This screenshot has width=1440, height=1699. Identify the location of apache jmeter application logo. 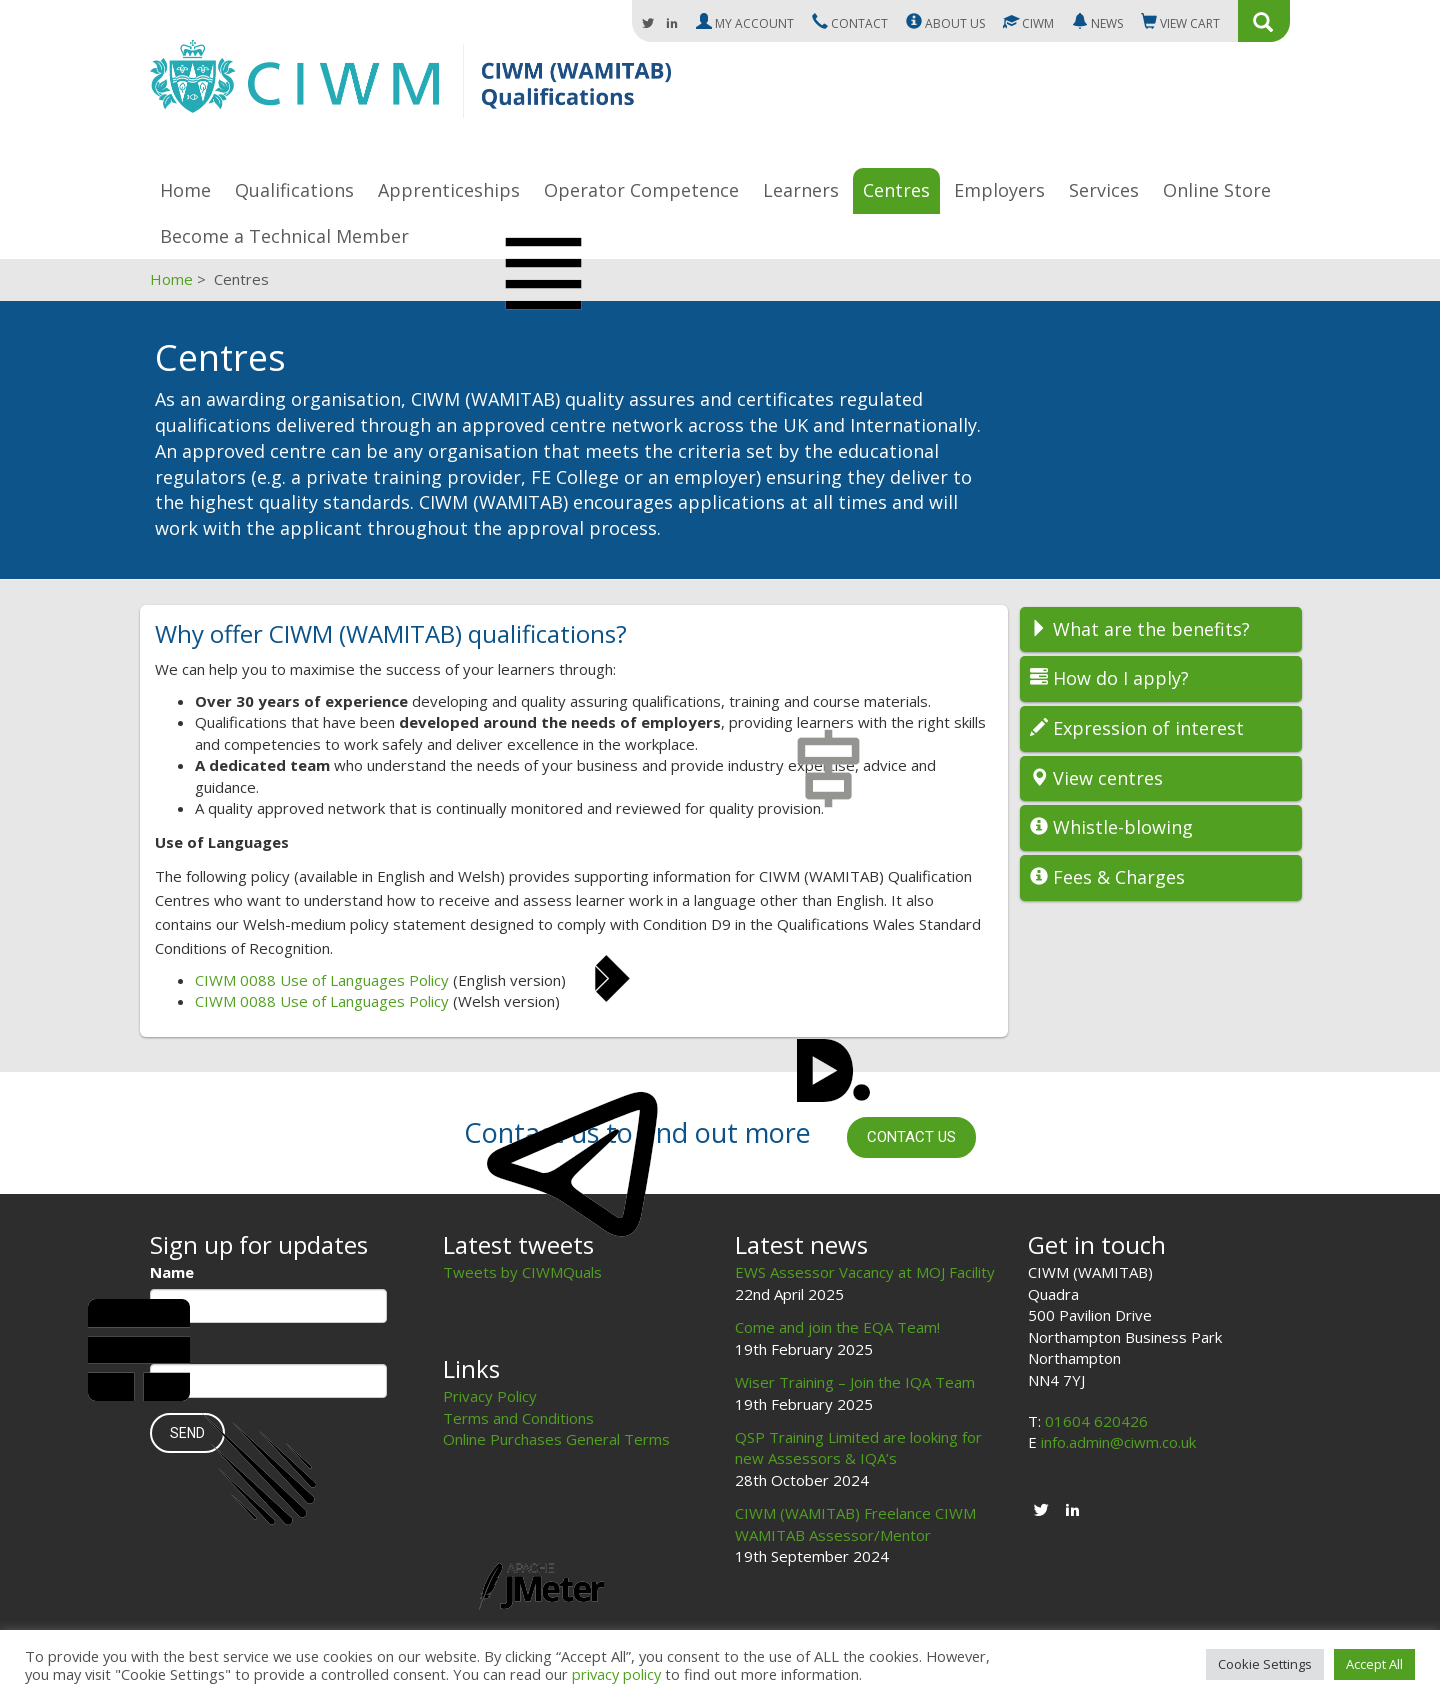
(541, 1586).